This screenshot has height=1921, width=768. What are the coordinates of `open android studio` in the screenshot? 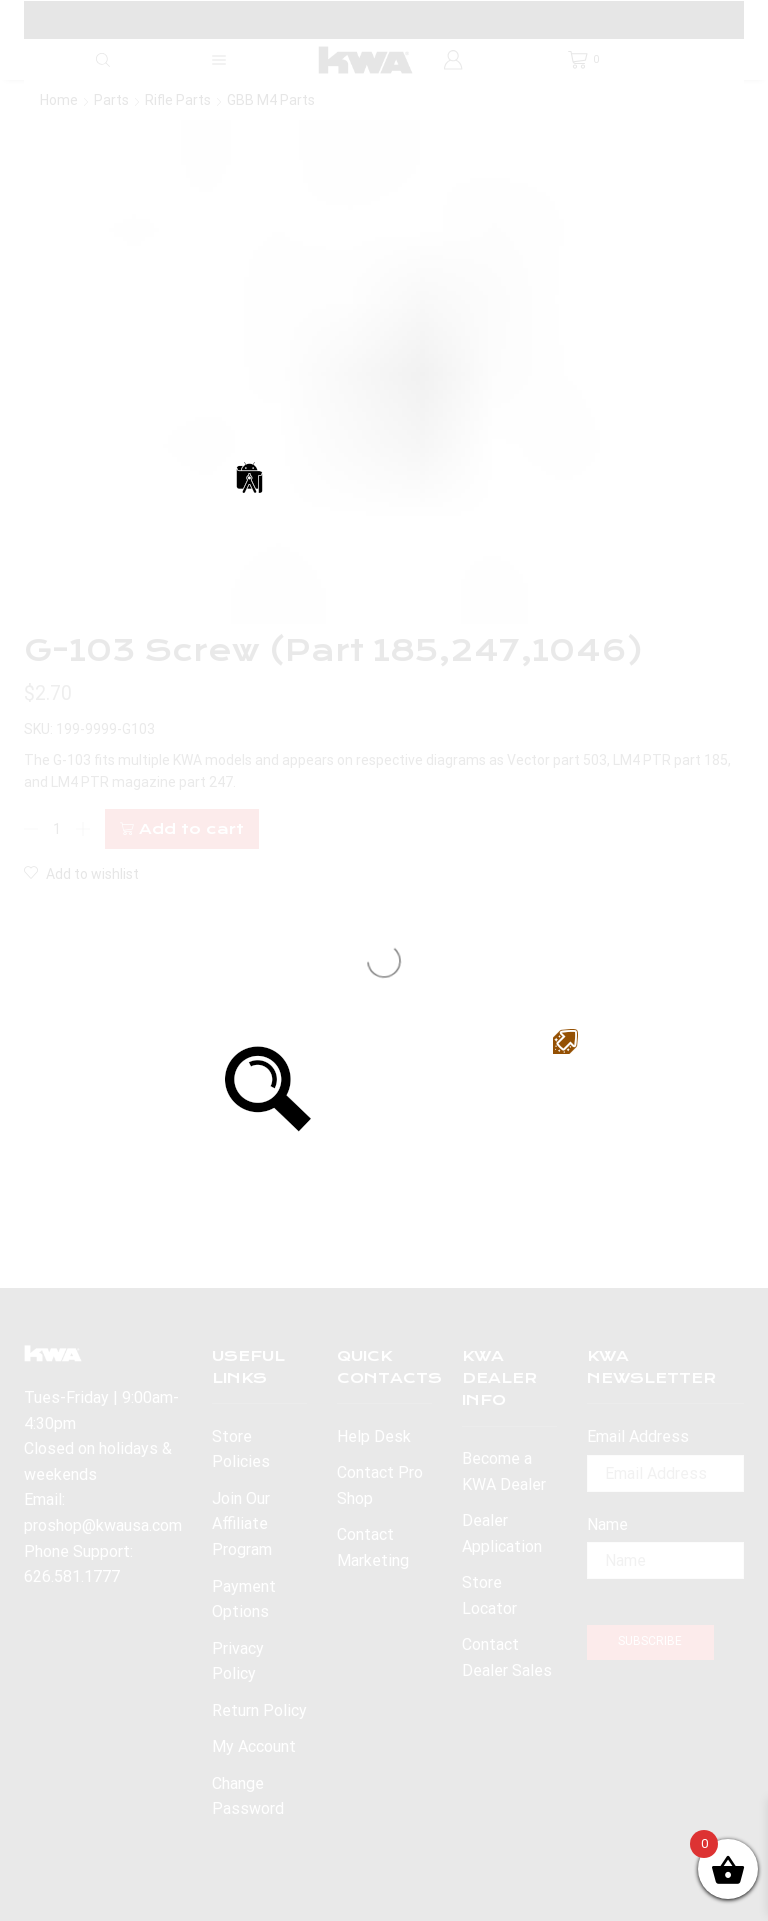 It's located at (249, 477).